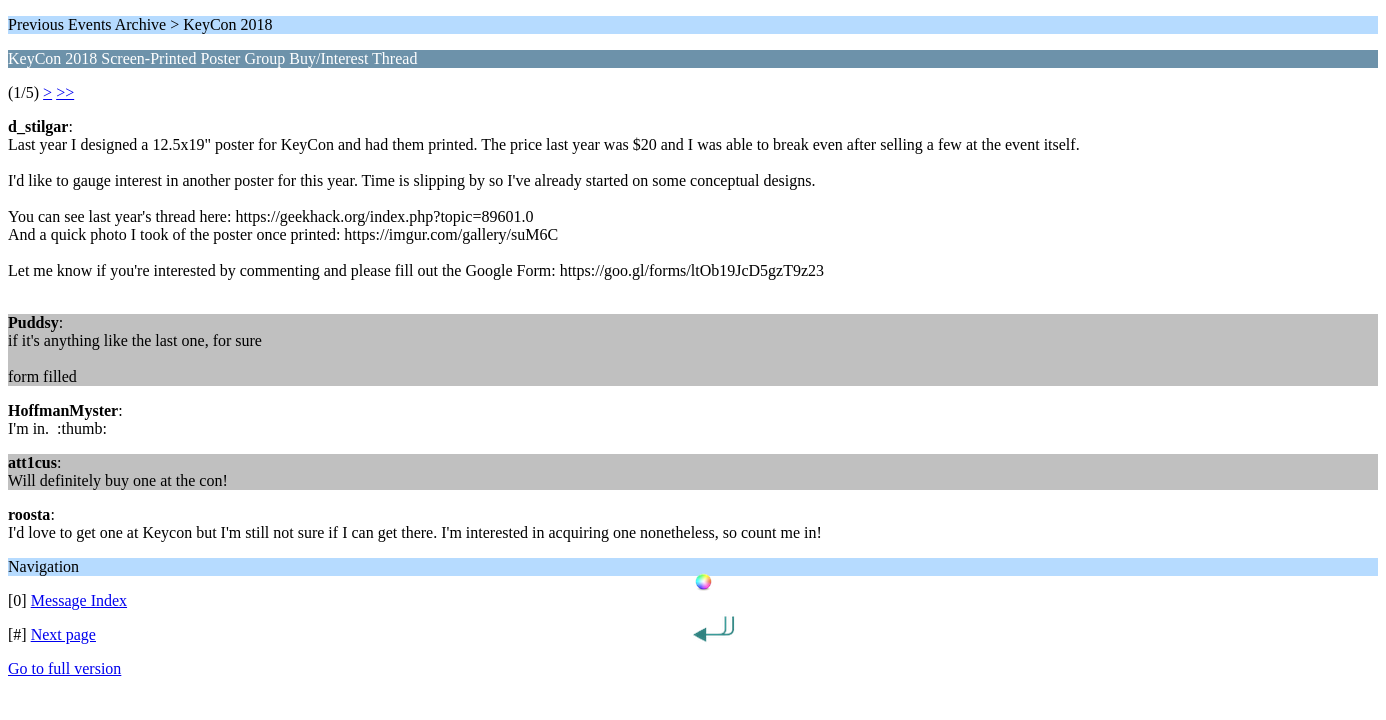 The image size is (1386, 720). What do you see at coordinates (703, 581) in the screenshot?
I see `customize profile background color` at bounding box center [703, 581].